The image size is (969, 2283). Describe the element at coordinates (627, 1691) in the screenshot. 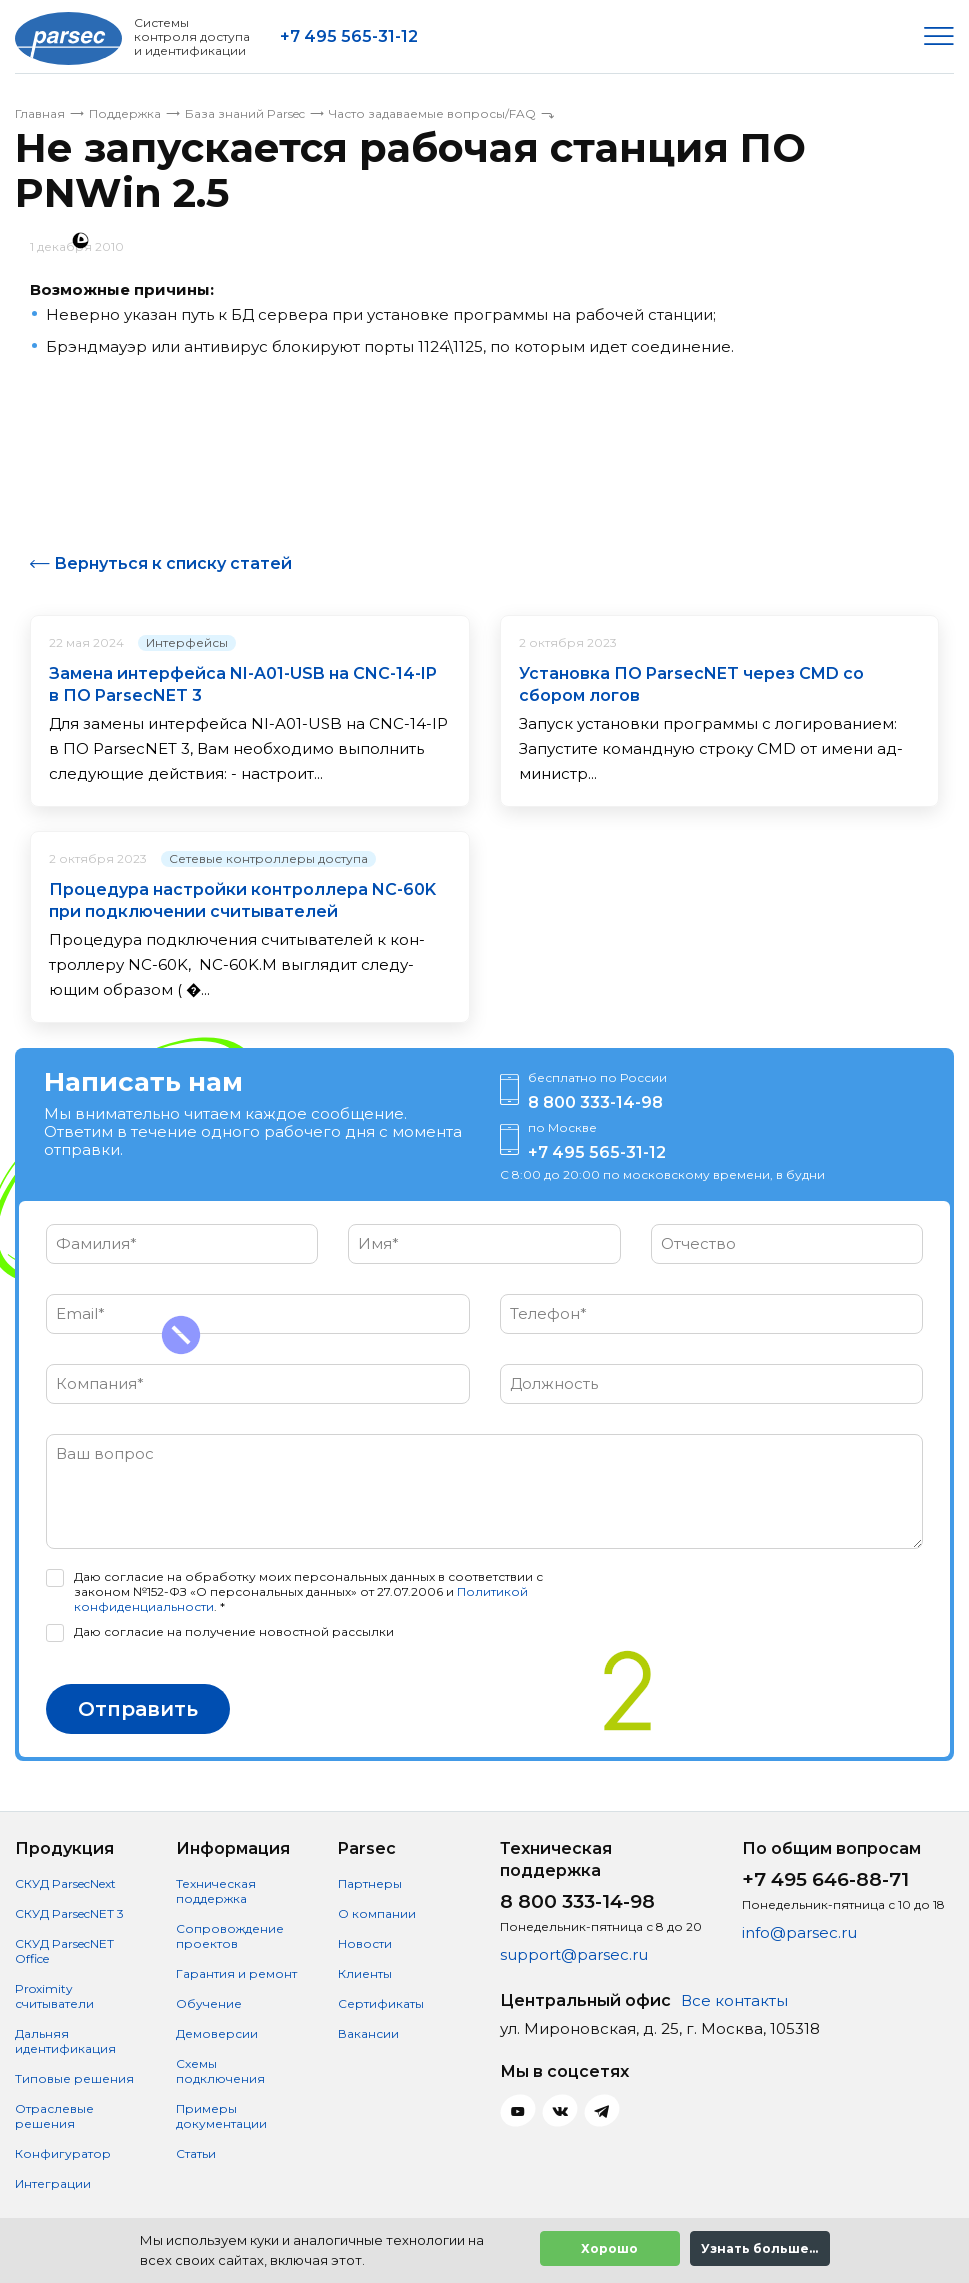

I see `indicates second item in a numbered list` at that location.